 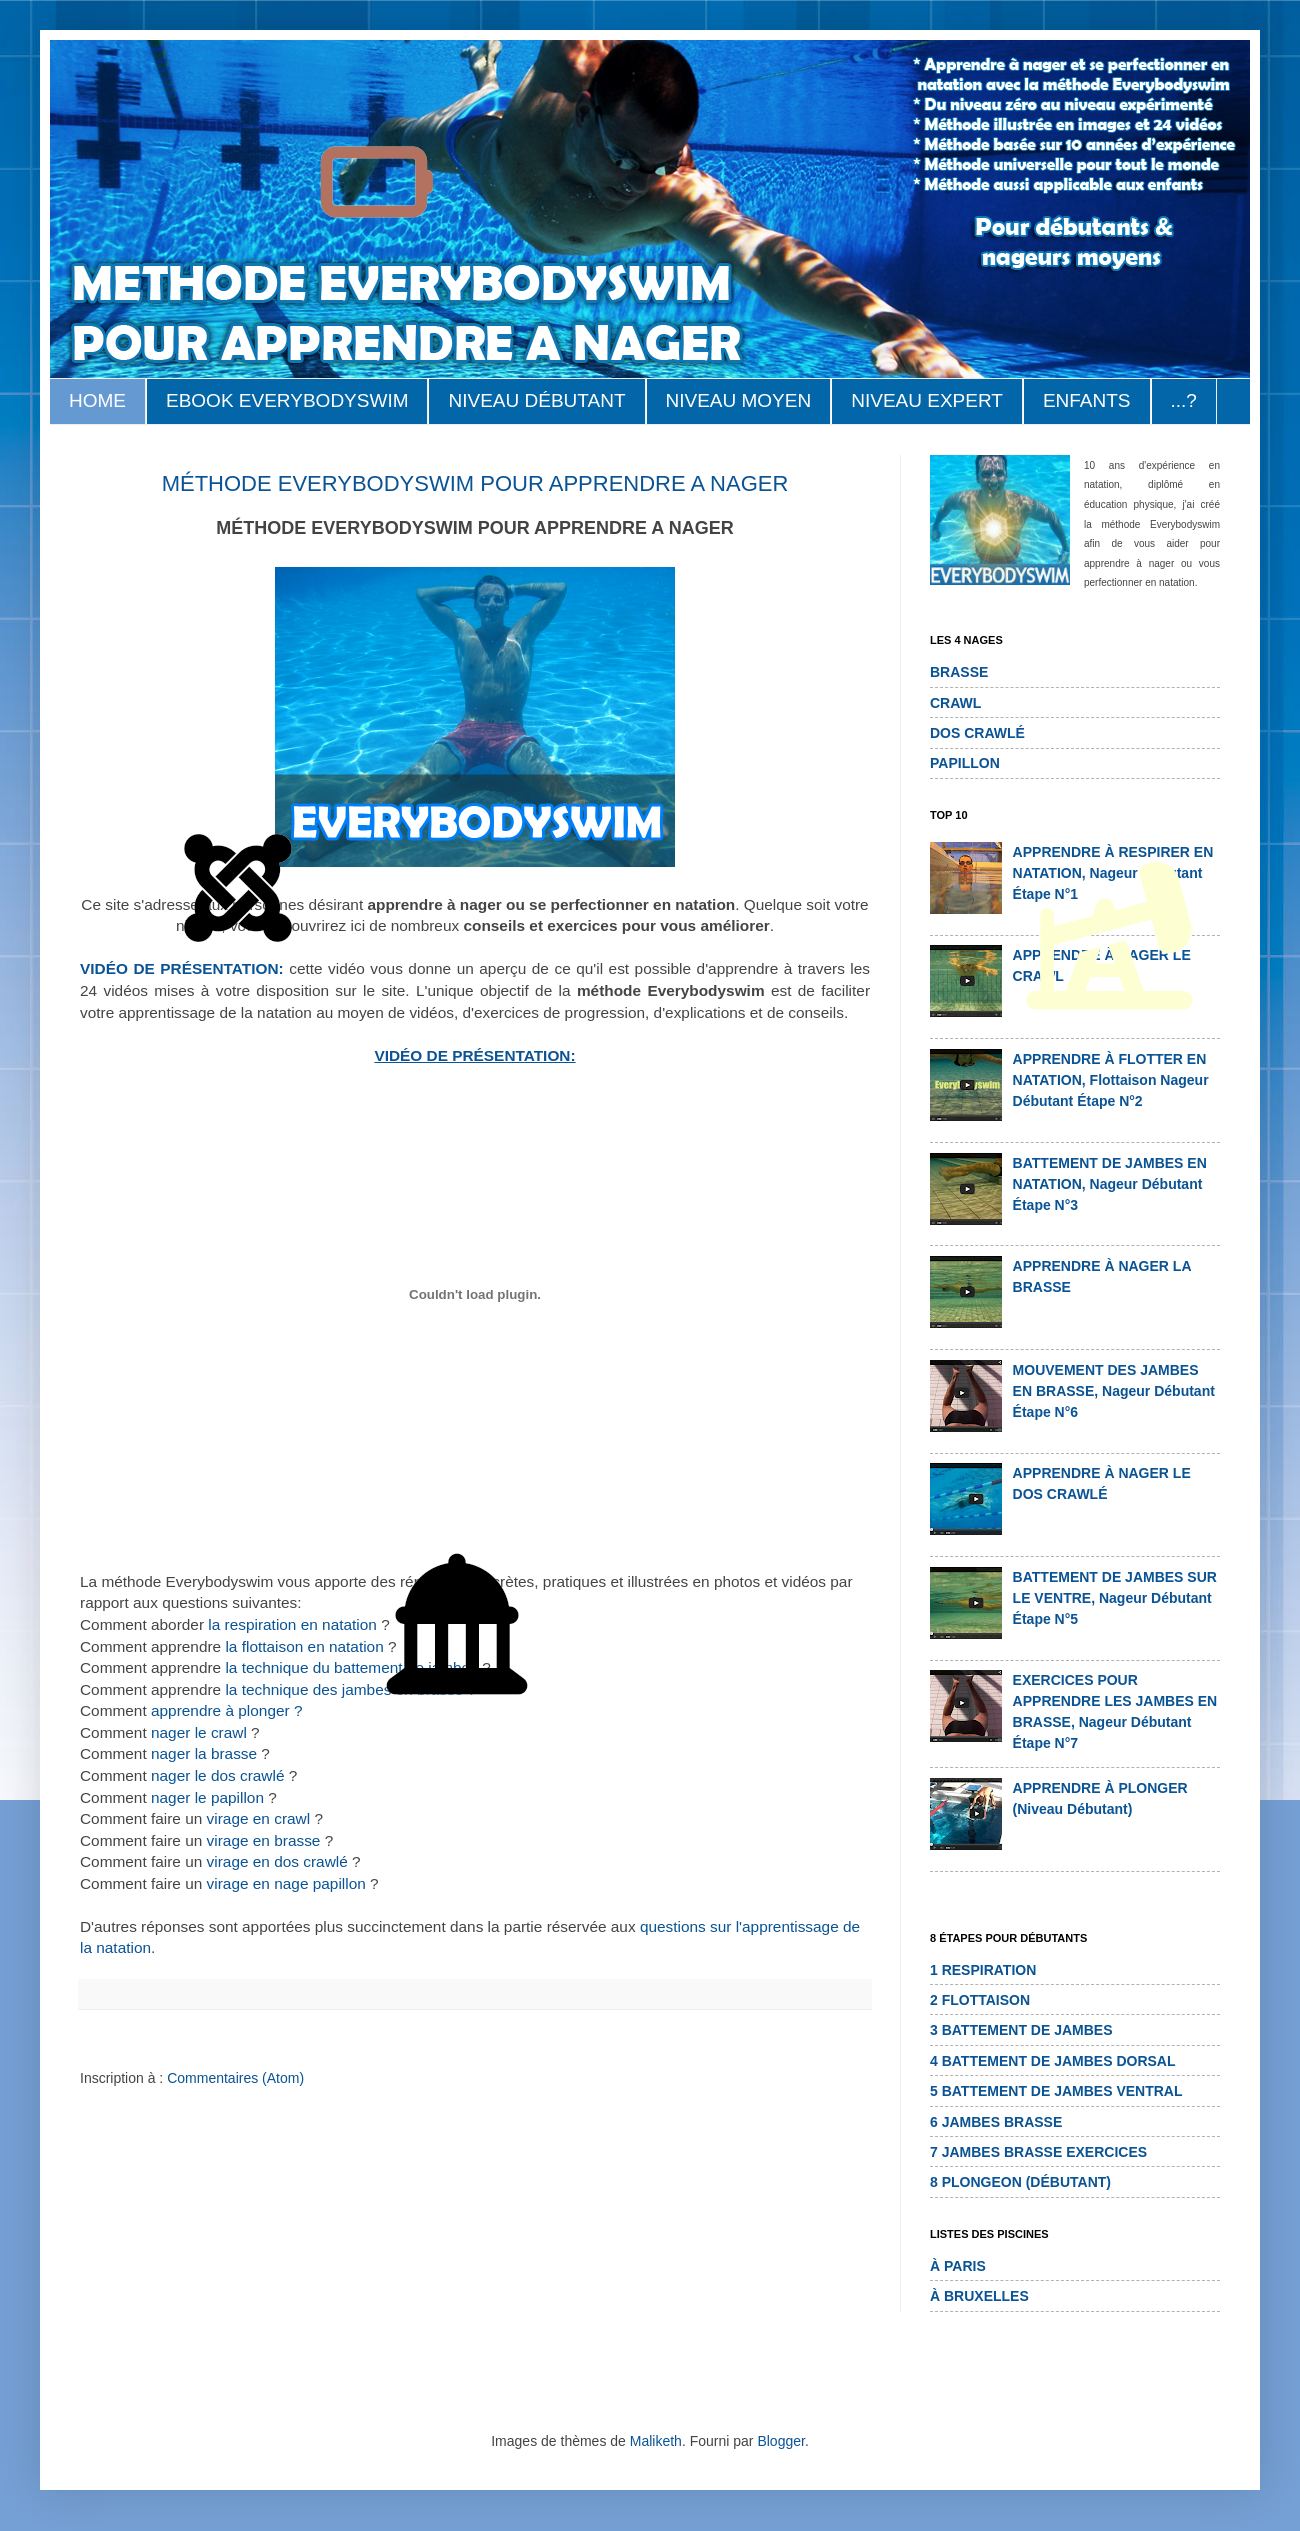 I want to click on joomla content management system logo, so click(x=238, y=888).